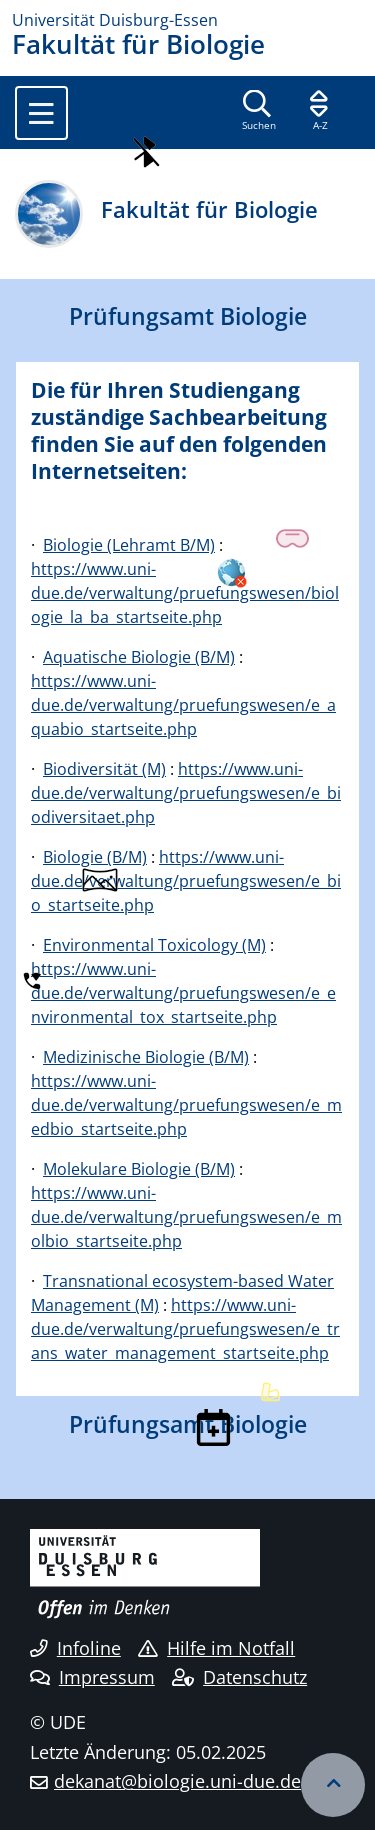  I want to click on internet connection error or failure, so click(231, 572).